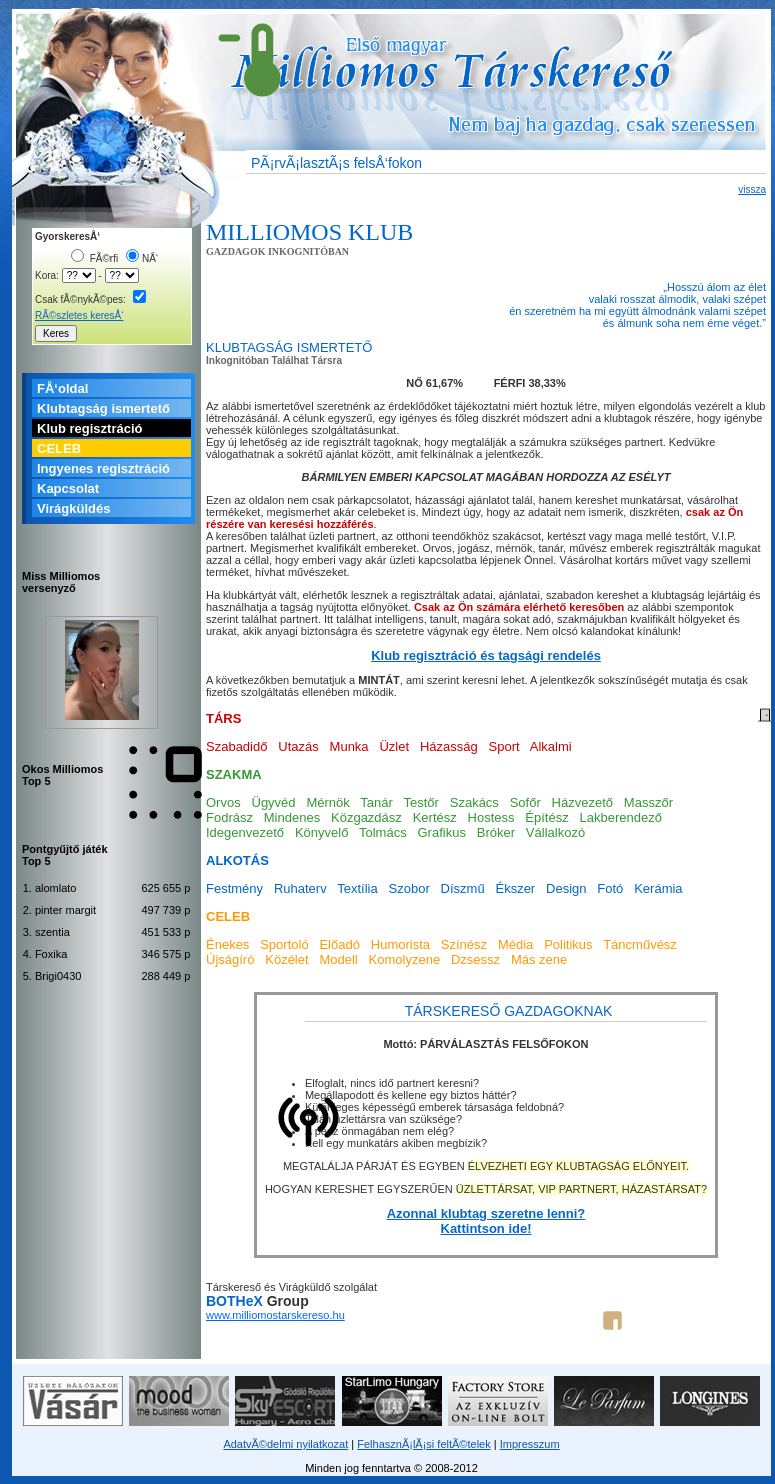  I want to click on decrease temperature setting, so click(255, 60).